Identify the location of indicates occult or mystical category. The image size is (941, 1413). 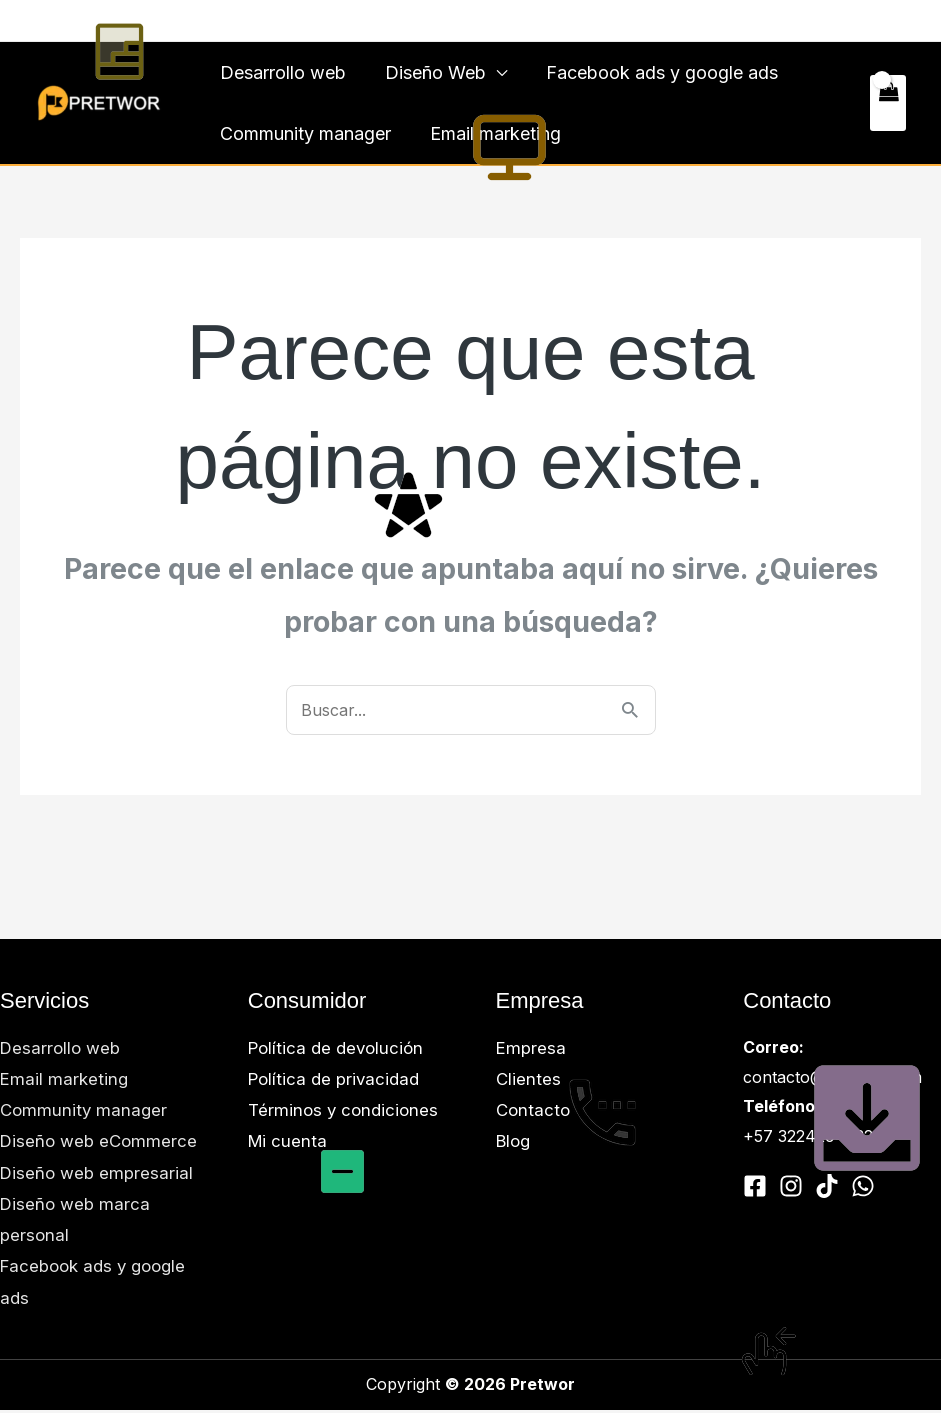
(408, 508).